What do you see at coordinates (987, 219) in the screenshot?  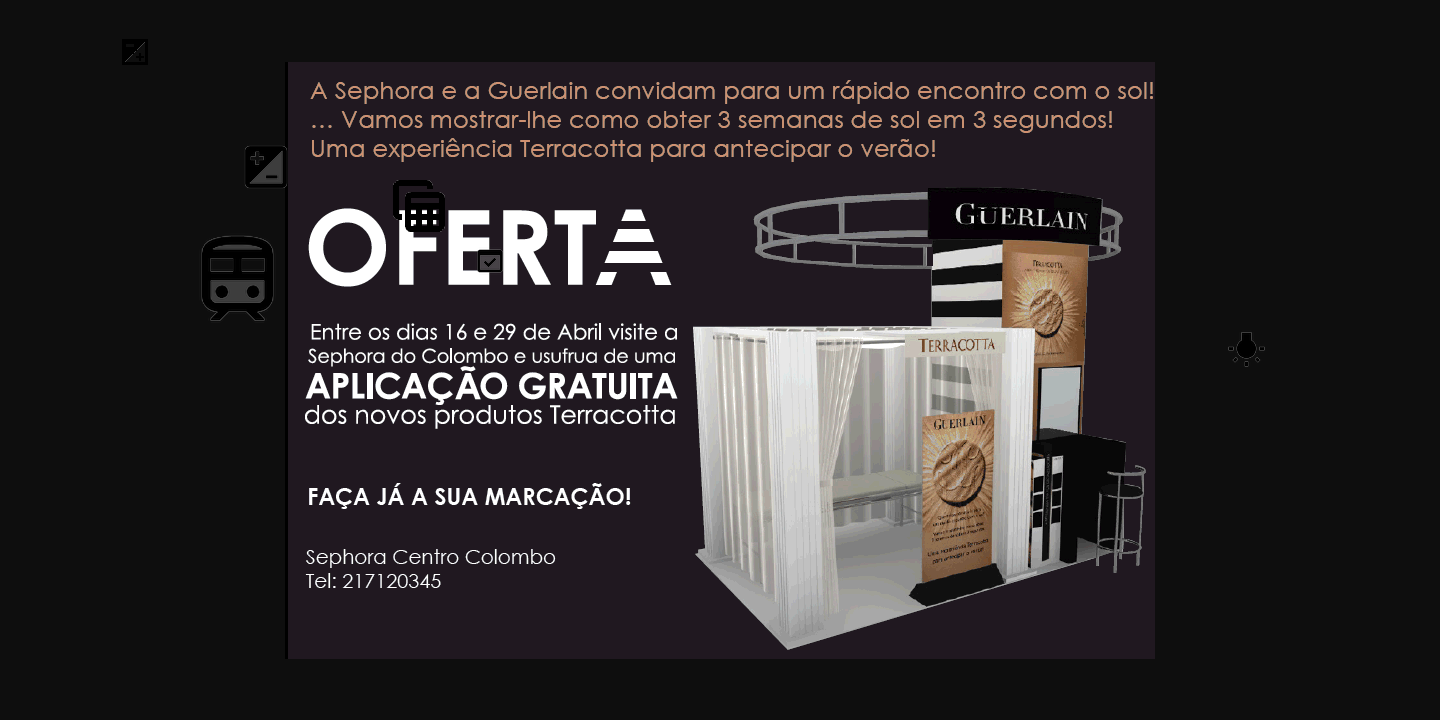 I see `video player with caption or subtitle bar` at bounding box center [987, 219].